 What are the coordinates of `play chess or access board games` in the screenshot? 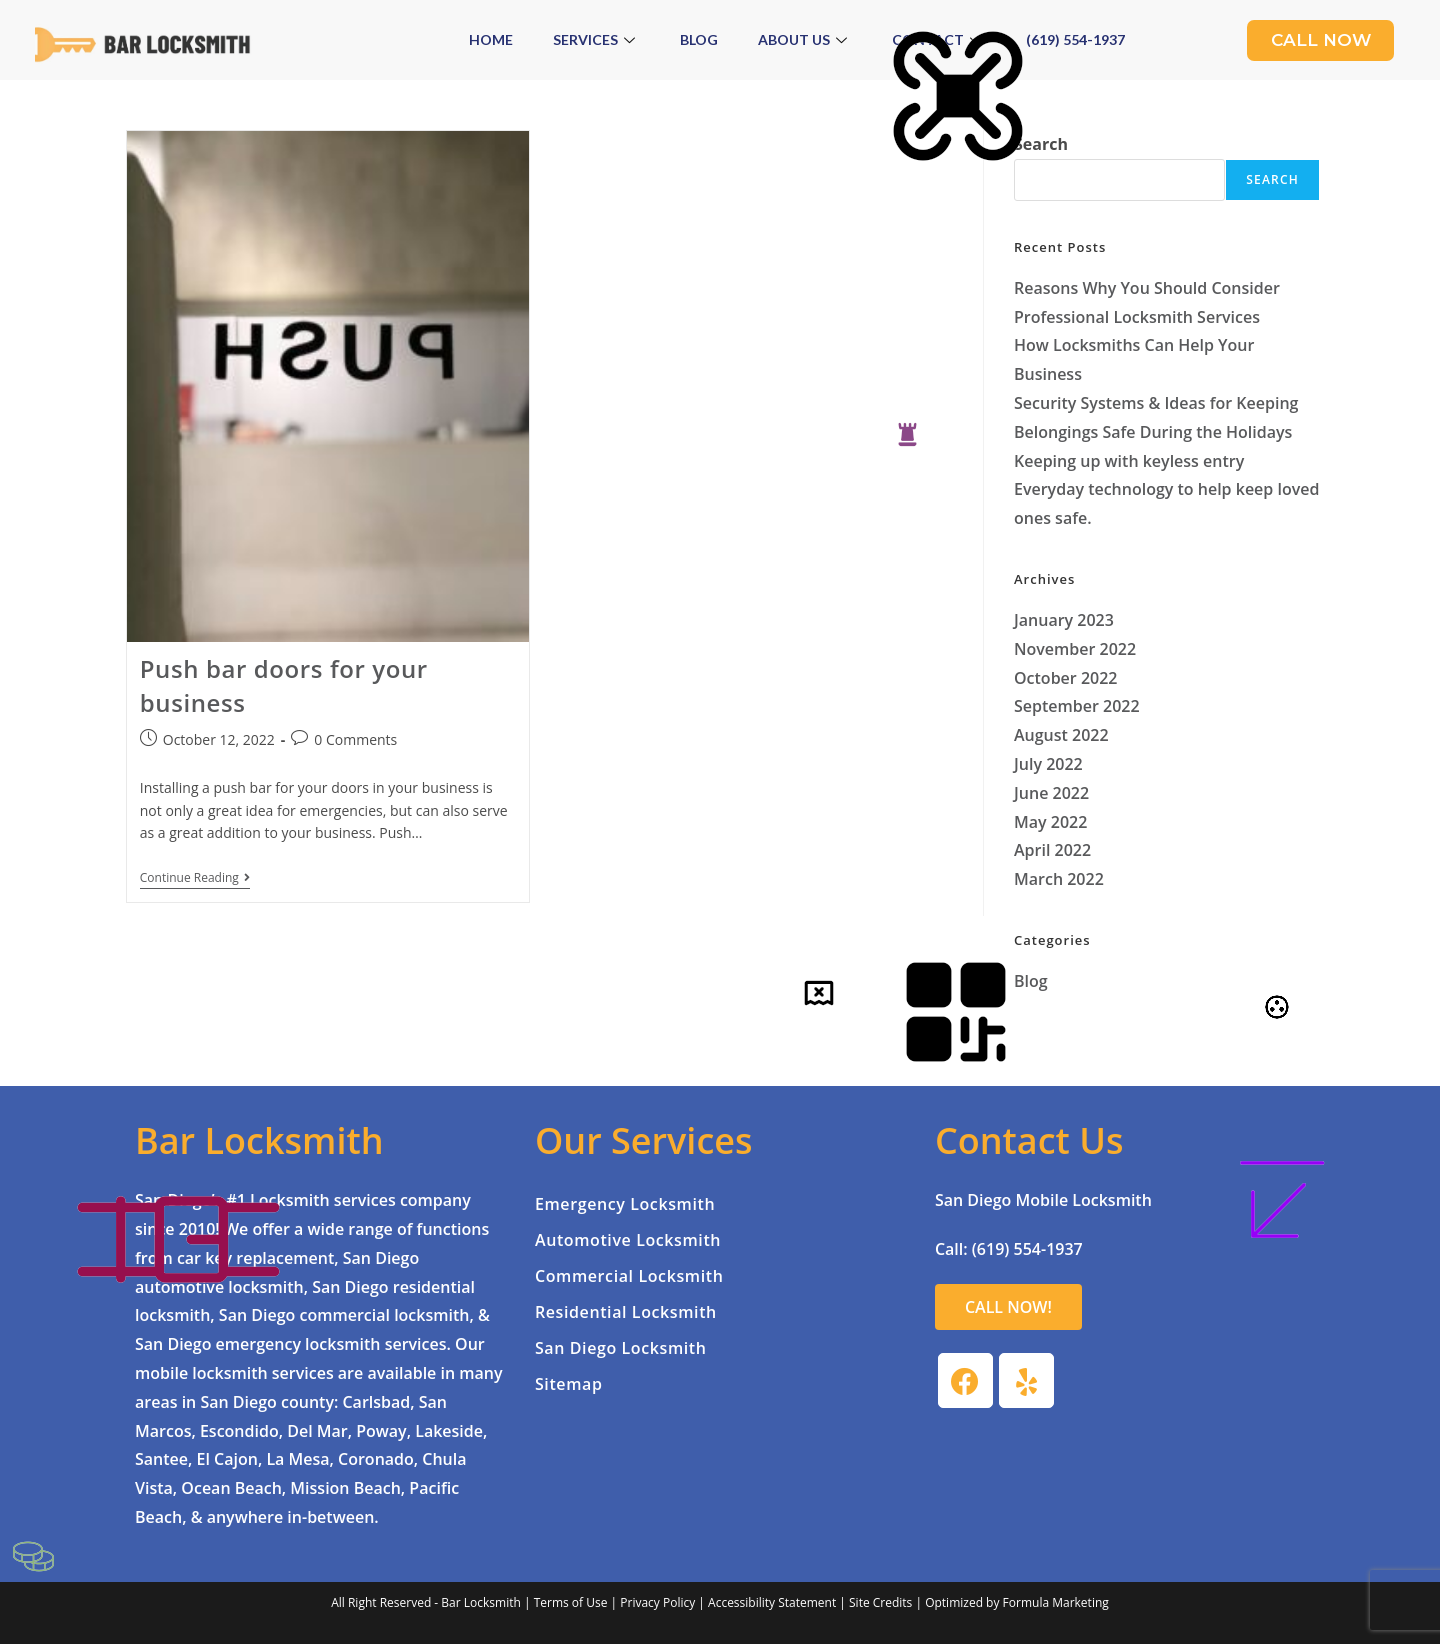 It's located at (907, 434).